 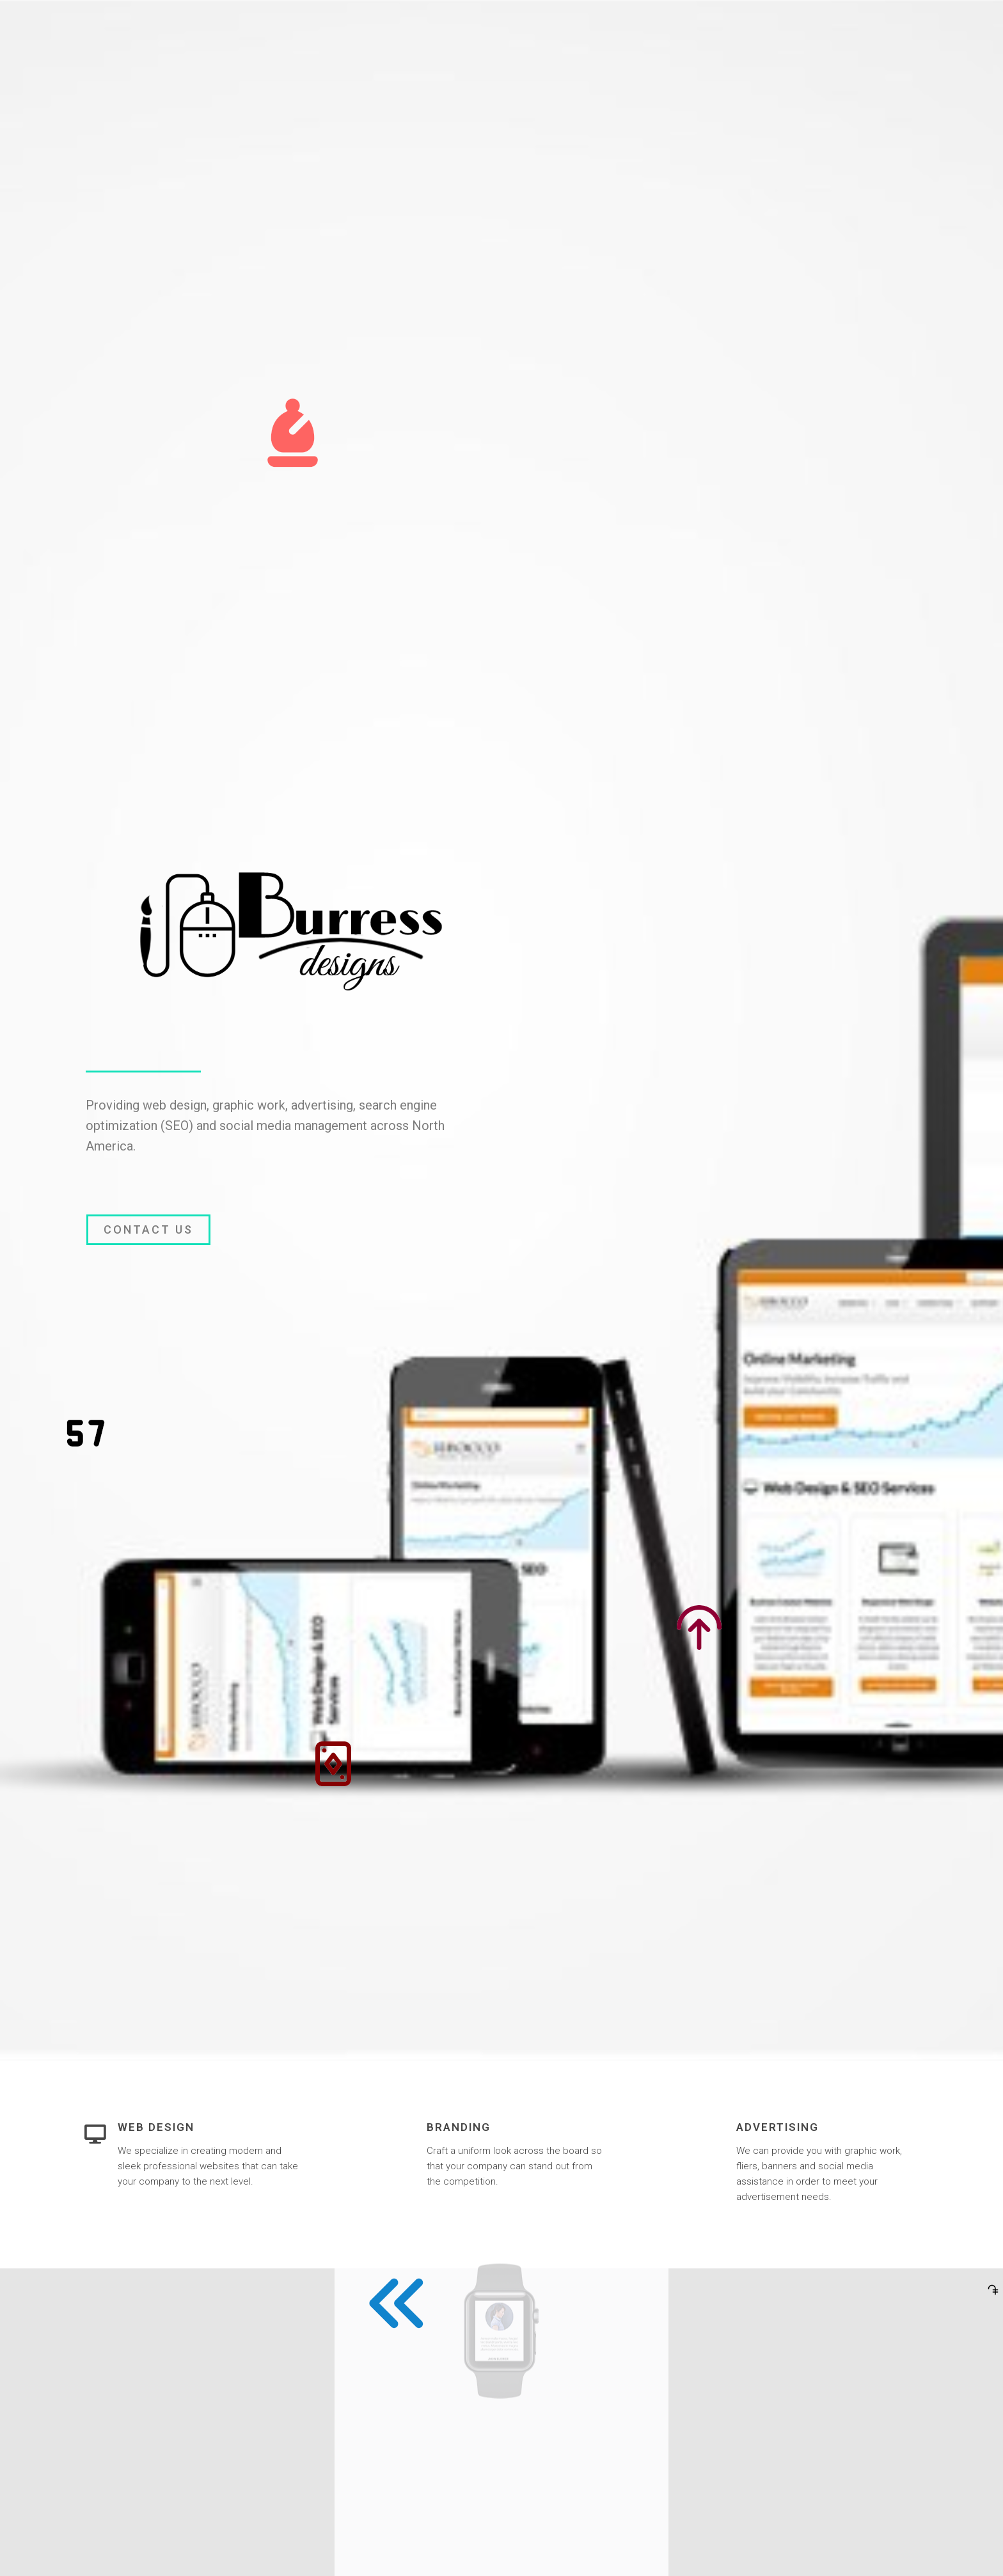 What do you see at coordinates (333, 1764) in the screenshot?
I see `open card game or play cards` at bounding box center [333, 1764].